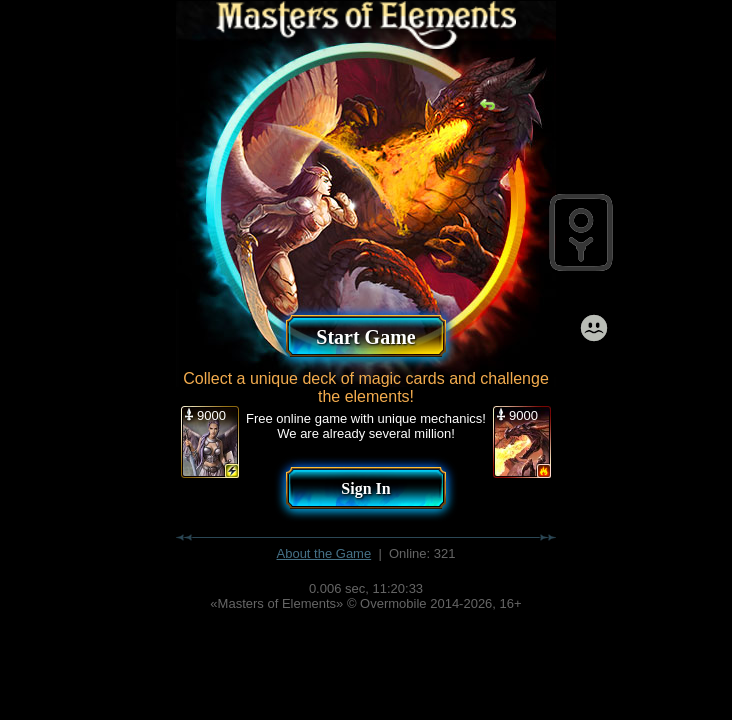  What do you see at coordinates (594, 328) in the screenshot?
I see `indicates a warning or concerning status` at bounding box center [594, 328].